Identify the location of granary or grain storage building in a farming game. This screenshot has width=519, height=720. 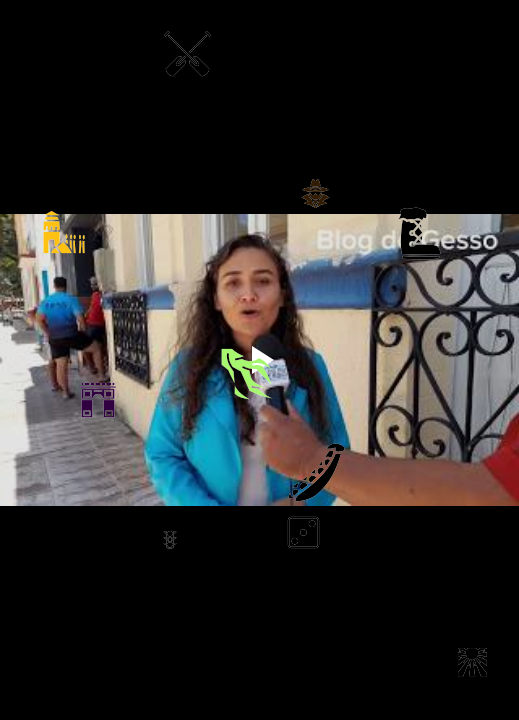
(64, 231).